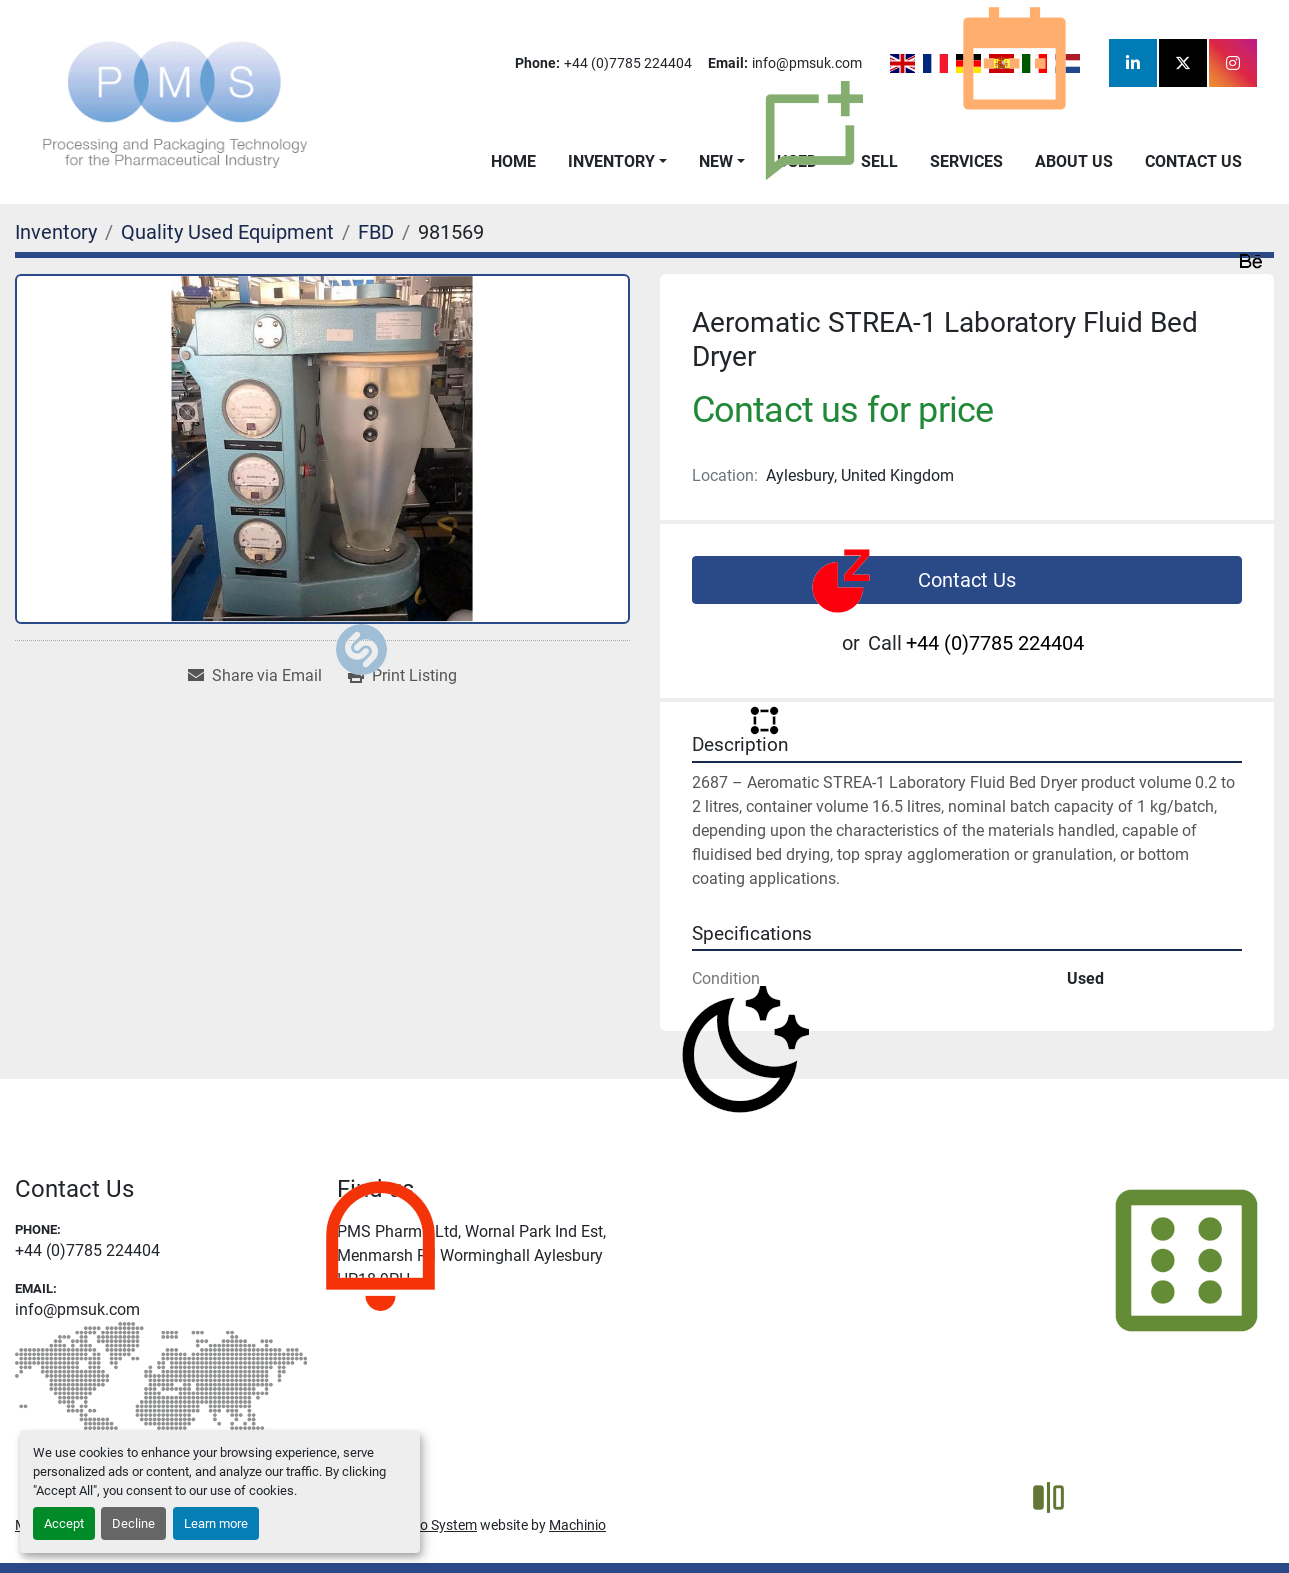 The height and width of the screenshot is (1573, 1289). What do you see at coordinates (740, 1055) in the screenshot?
I see `toggle dark mode or night theme` at bounding box center [740, 1055].